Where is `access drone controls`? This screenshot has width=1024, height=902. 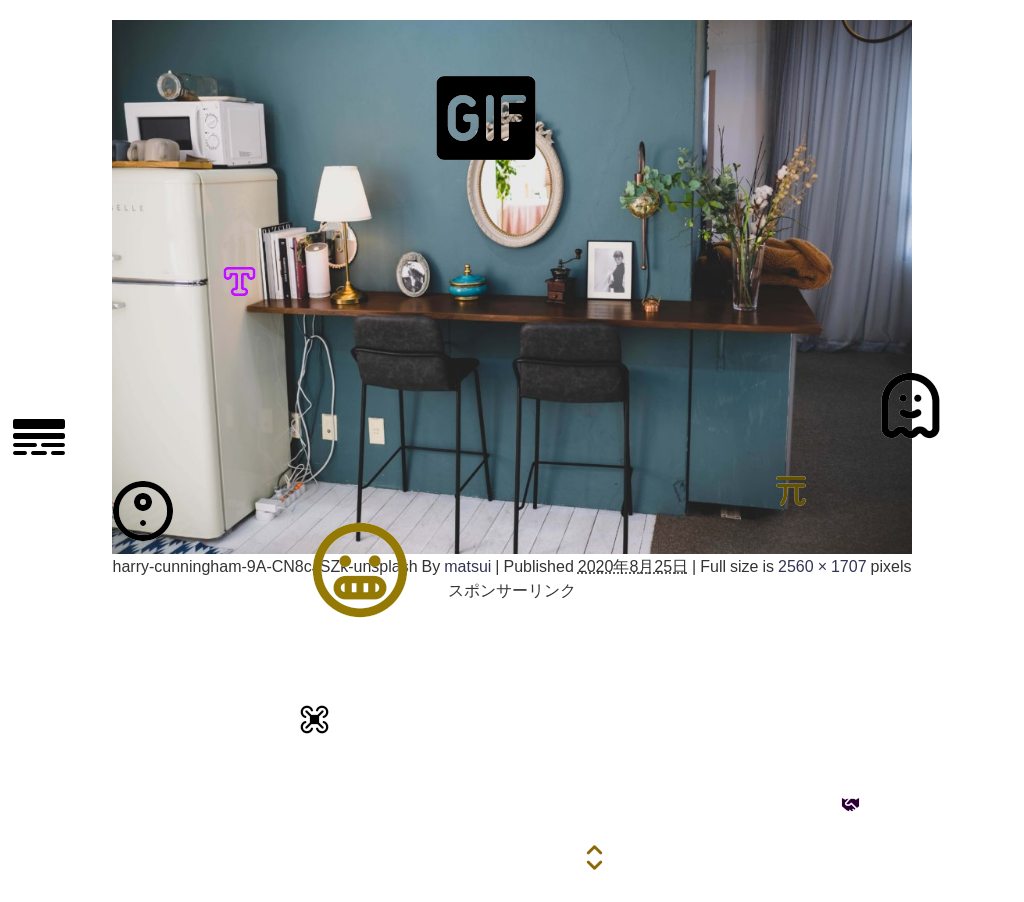 access drone controls is located at coordinates (314, 719).